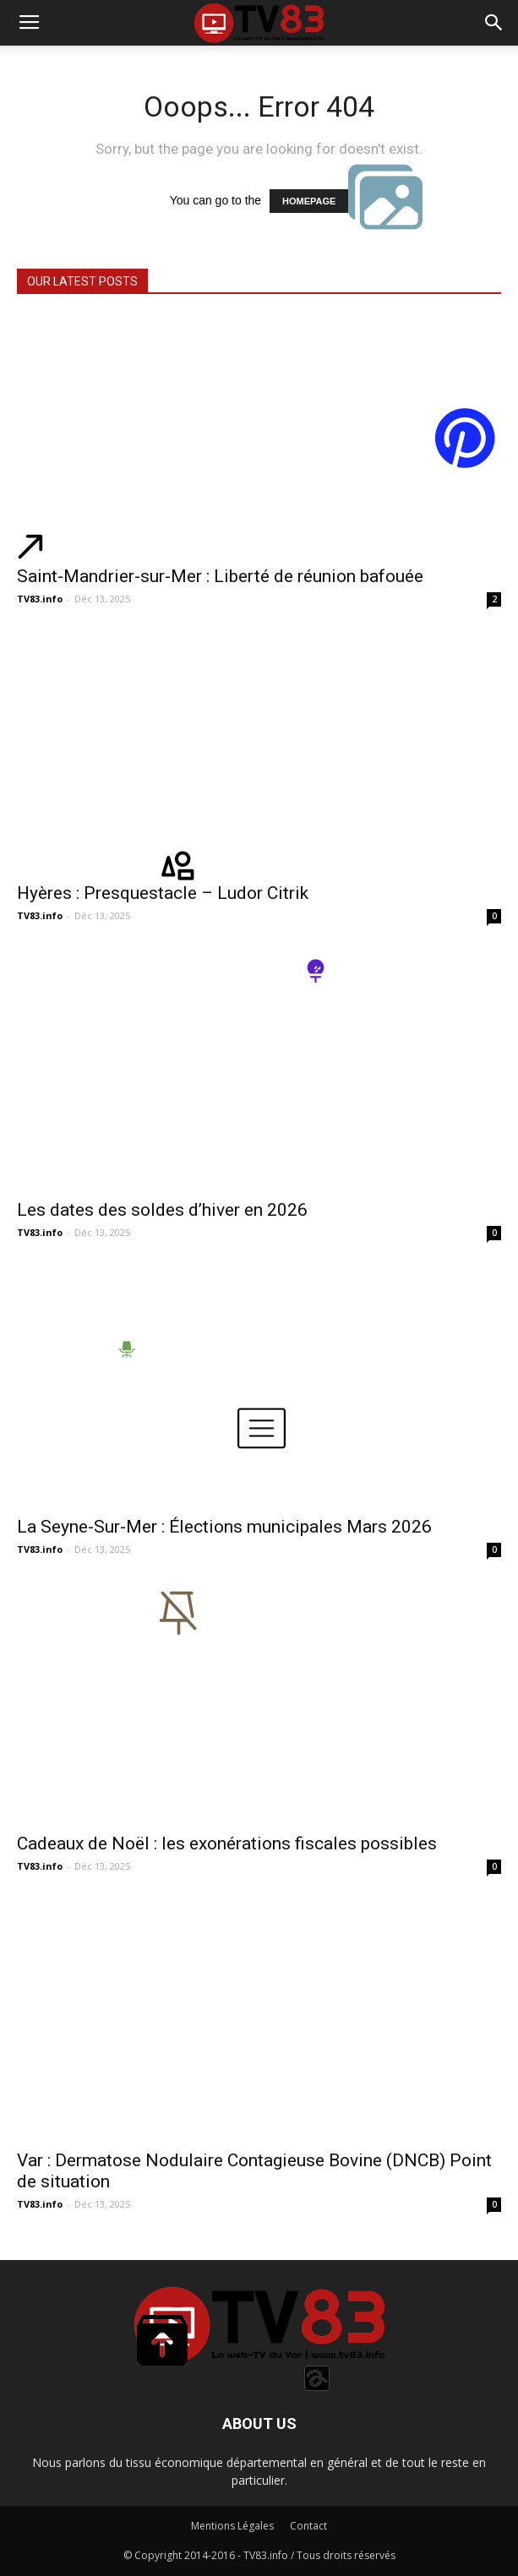 This screenshot has width=518, height=2576. What do you see at coordinates (317, 2378) in the screenshot?
I see `freehand drawing or sketch tool` at bounding box center [317, 2378].